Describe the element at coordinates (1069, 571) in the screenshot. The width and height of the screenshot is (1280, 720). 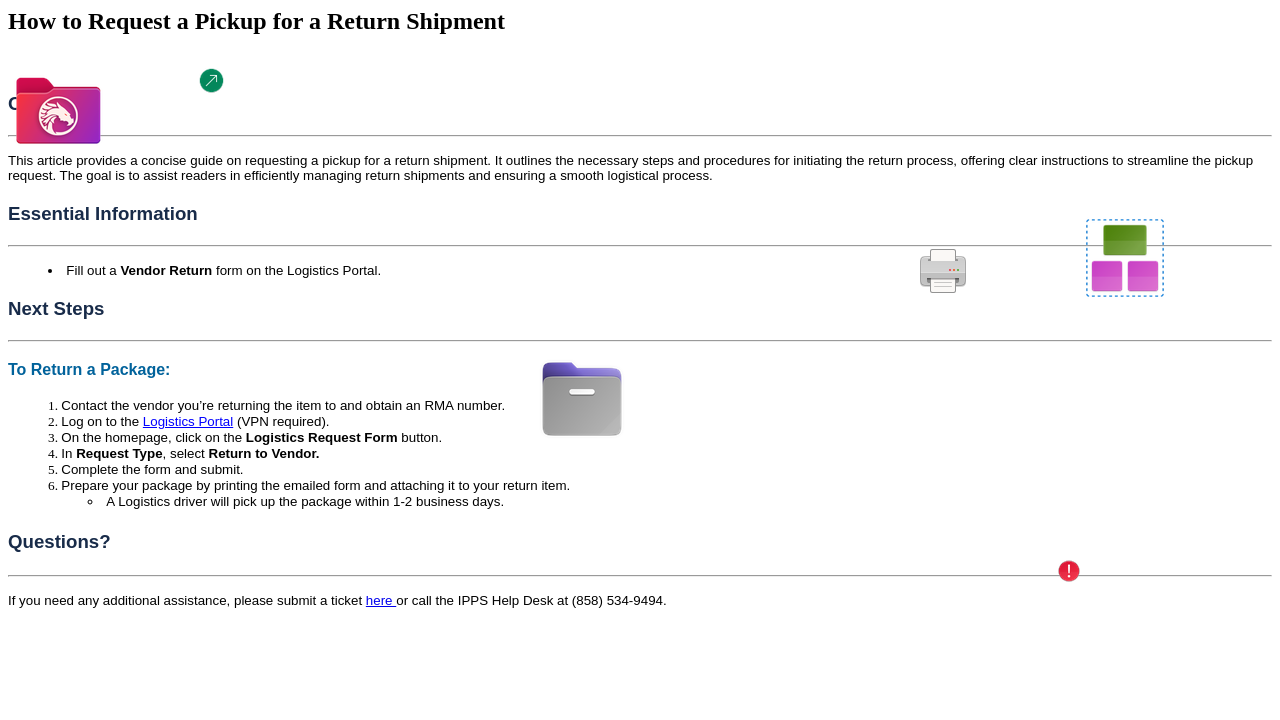
I see `indicates a warning or caution state` at that location.